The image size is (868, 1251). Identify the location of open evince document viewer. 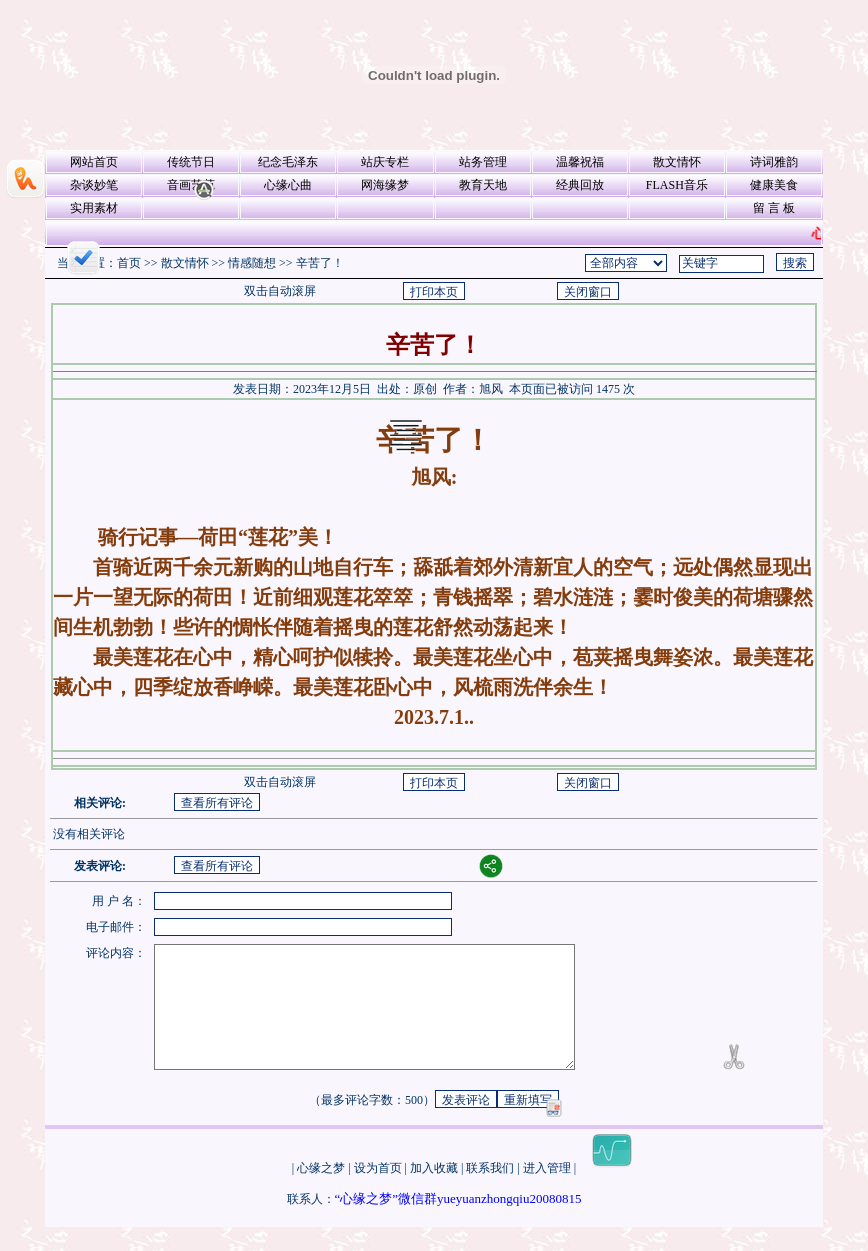
(554, 1108).